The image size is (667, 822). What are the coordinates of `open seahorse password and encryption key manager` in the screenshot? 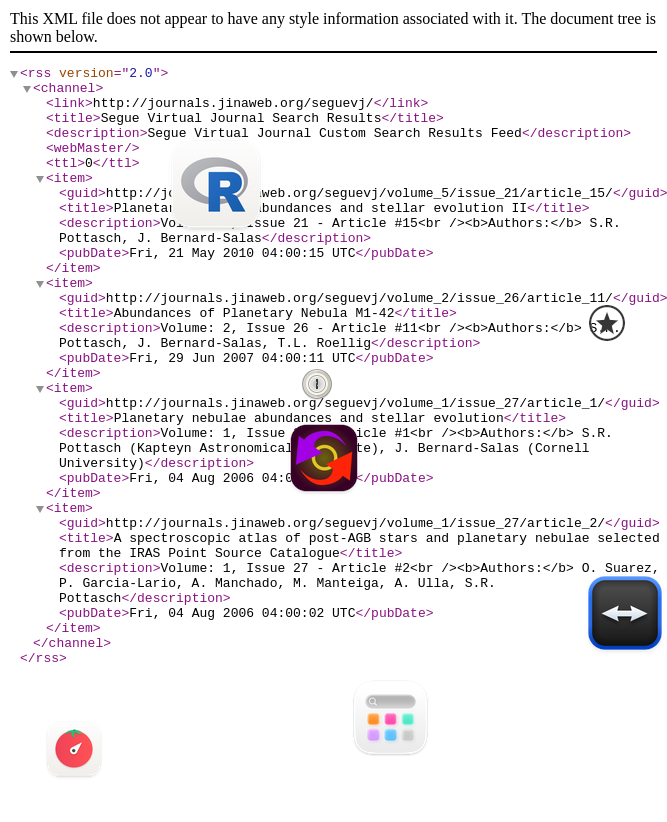 It's located at (317, 384).